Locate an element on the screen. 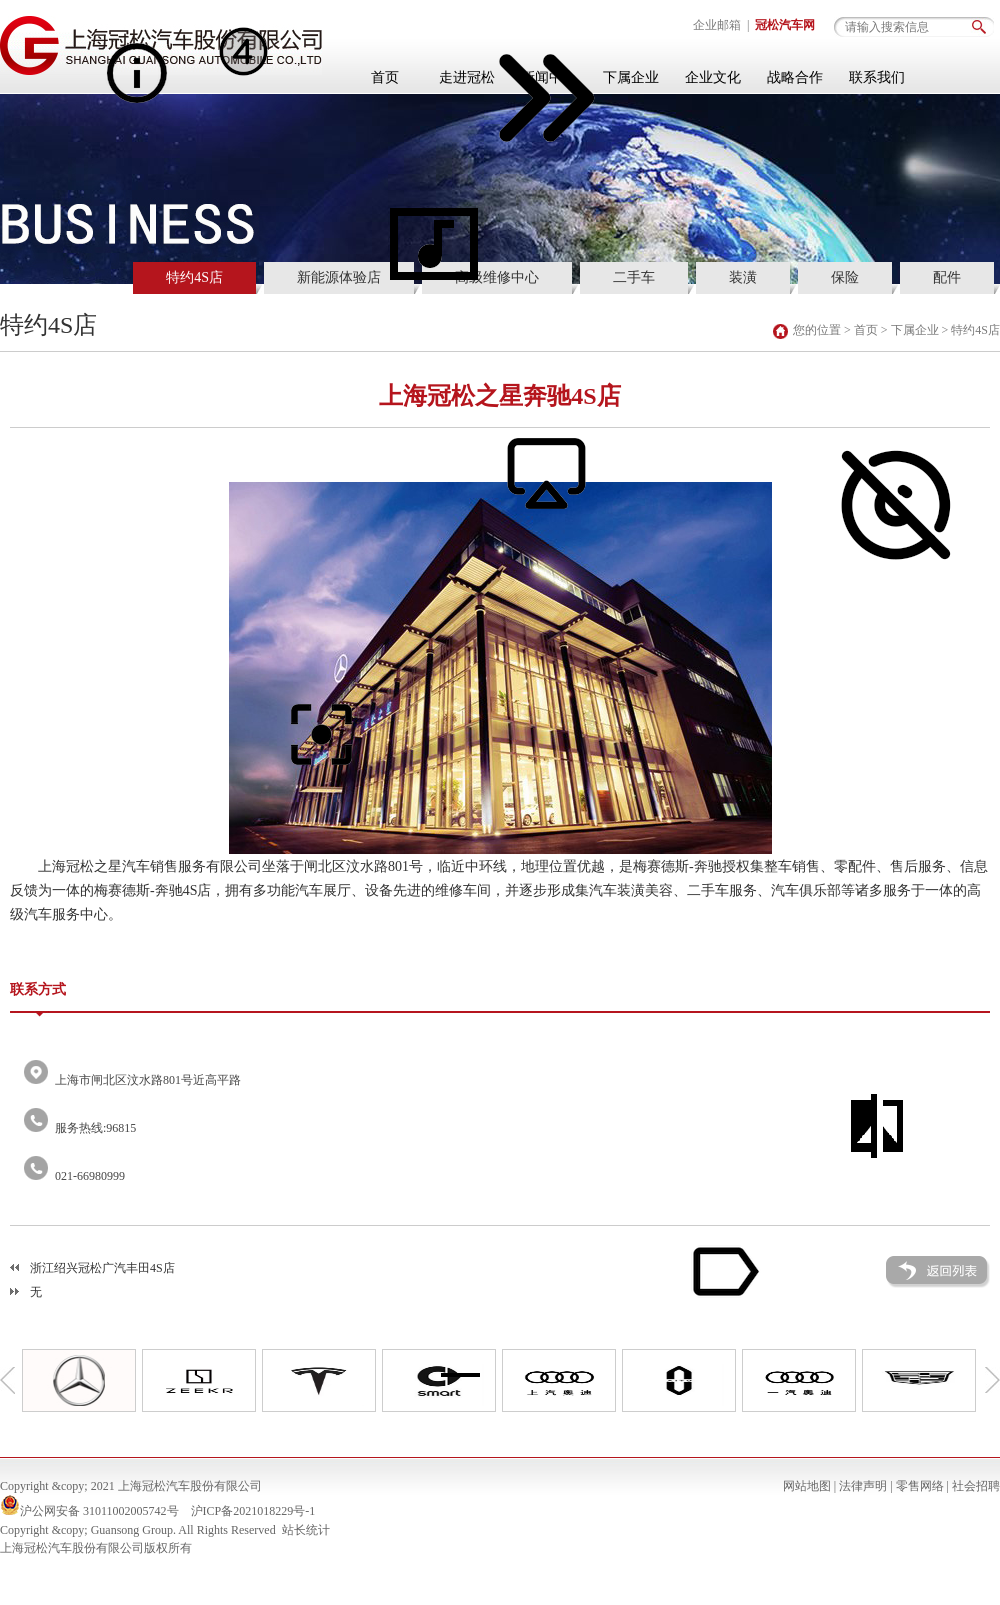 This screenshot has height=1605, width=1000. maximize window to full screen is located at coordinates (460, 1392).